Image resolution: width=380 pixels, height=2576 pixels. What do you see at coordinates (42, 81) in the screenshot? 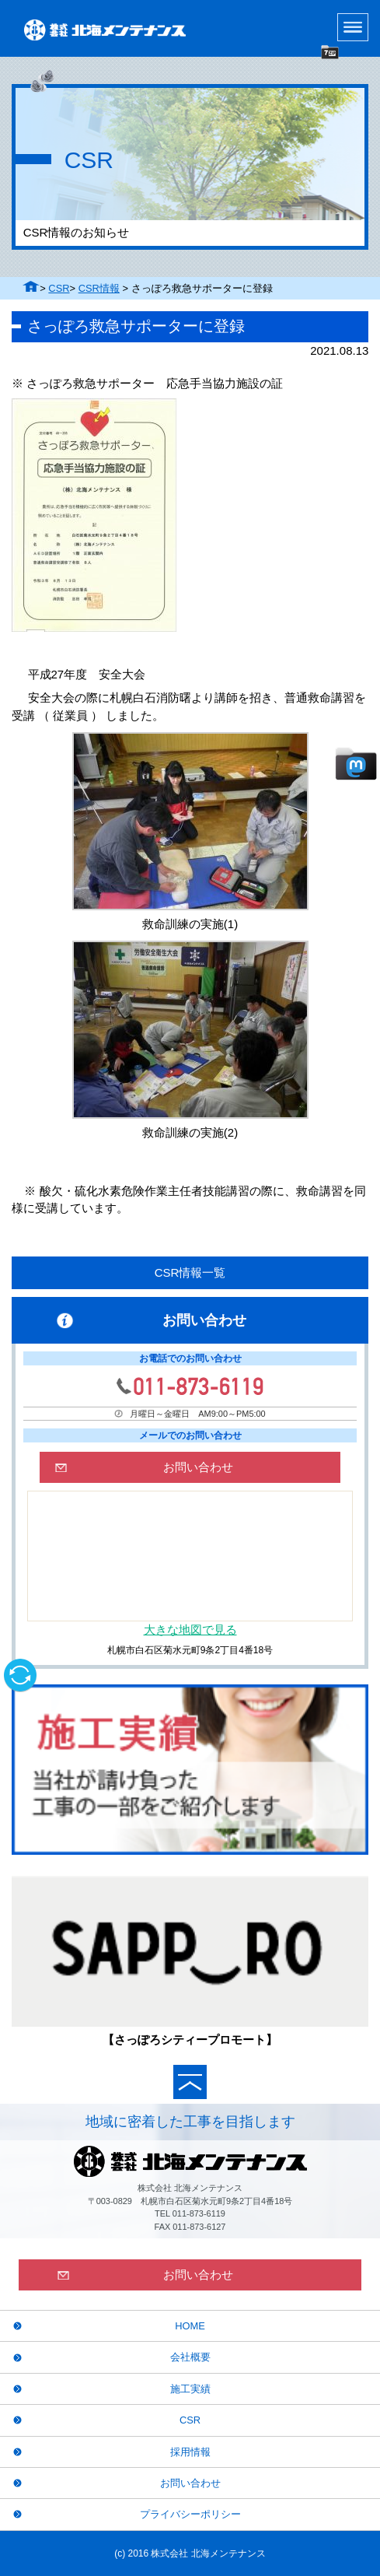
I see `connect beats wireless earbuds` at bounding box center [42, 81].